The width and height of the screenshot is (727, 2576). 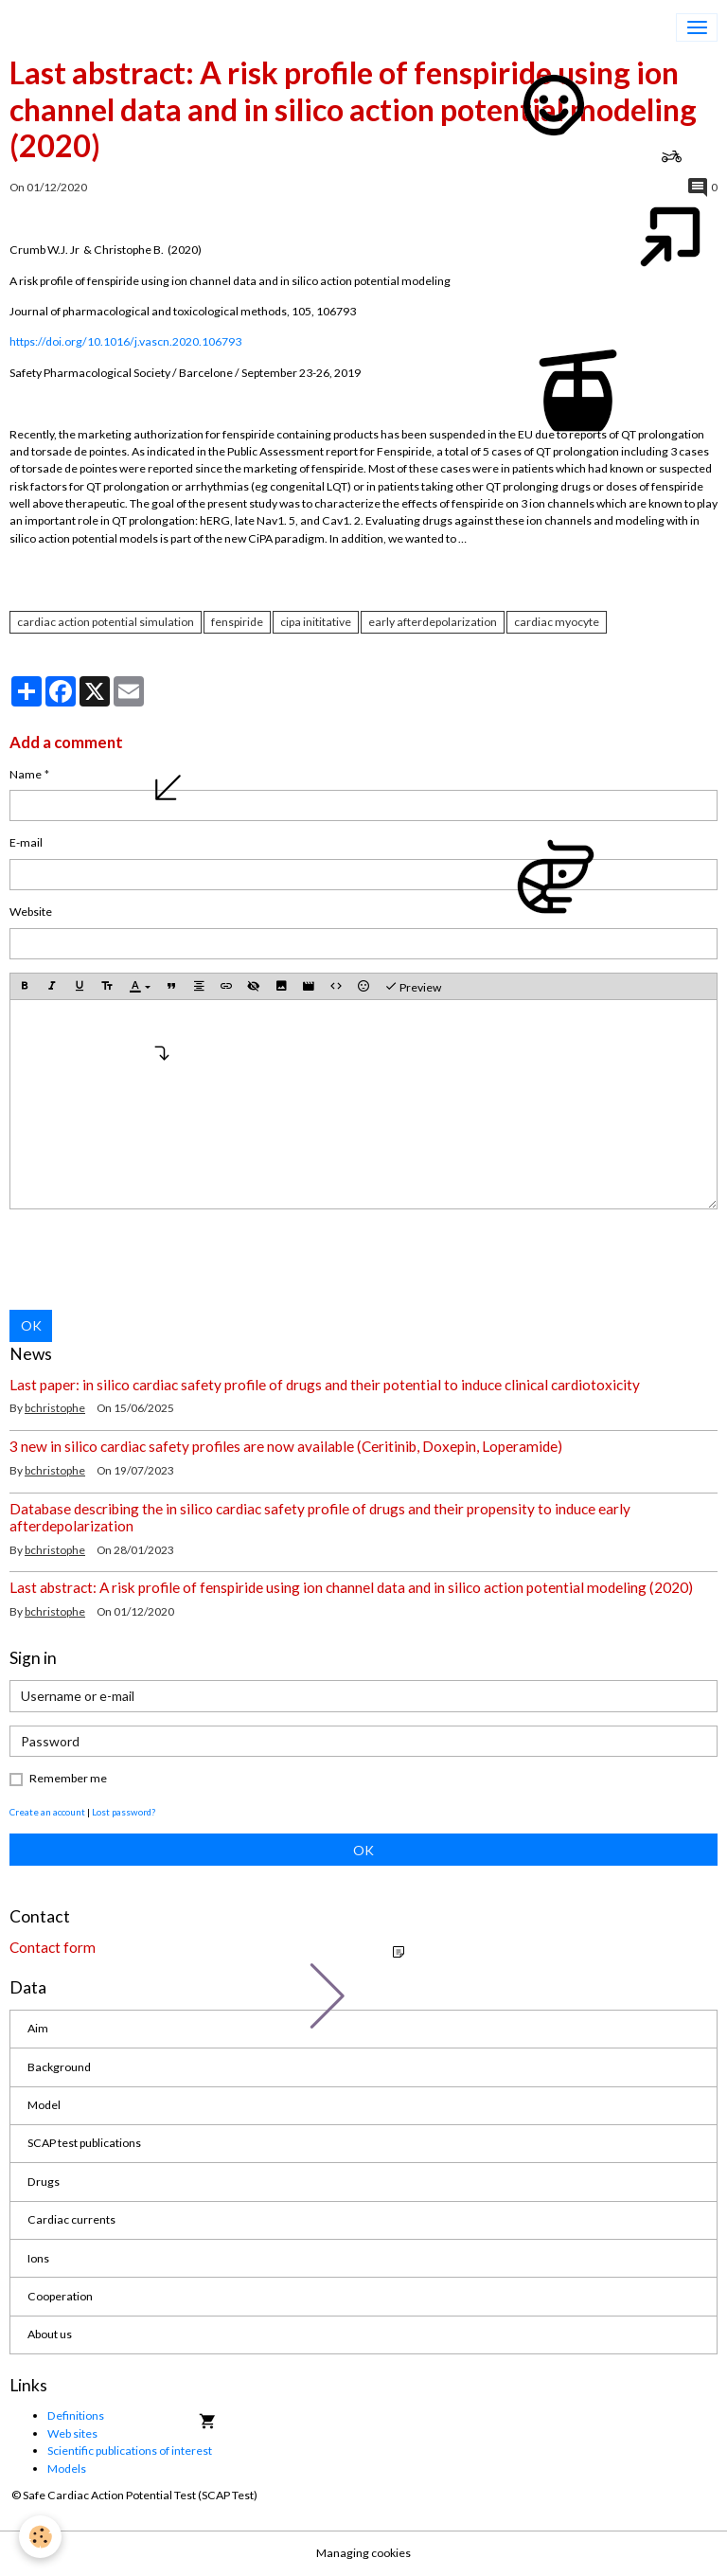 What do you see at coordinates (556, 878) in the screenshot?
I see `indicates seafood or shellfish menu category` at bounding box center [556, 878].